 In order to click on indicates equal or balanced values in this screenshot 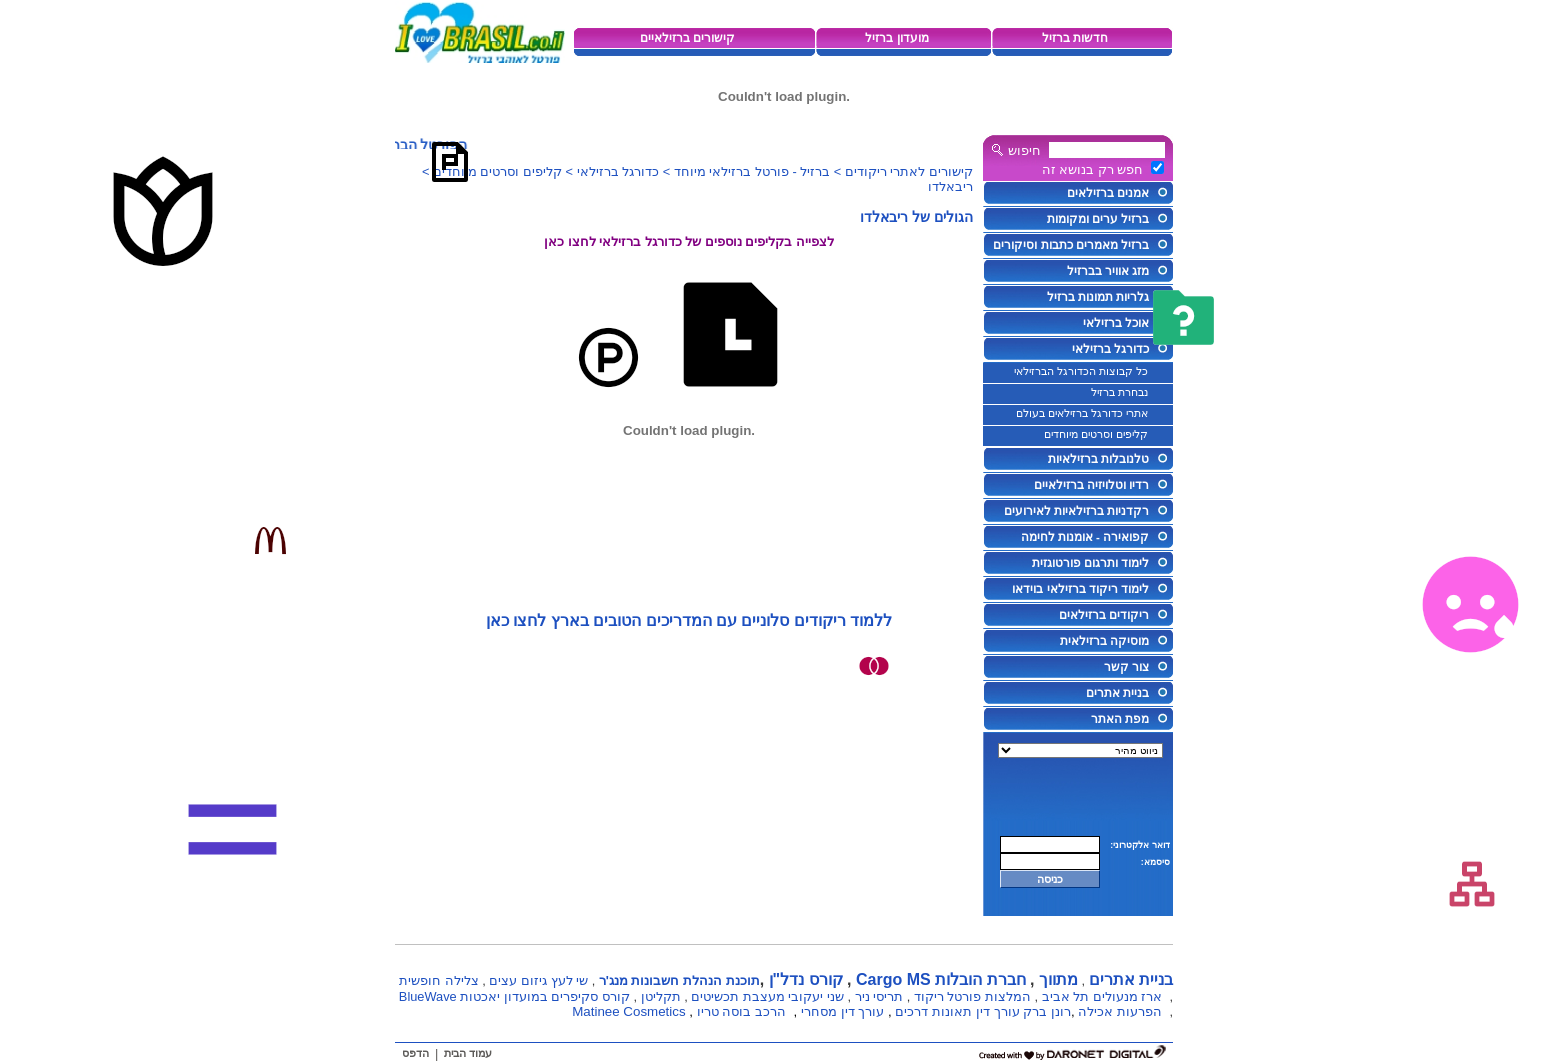, I will do `click(232, 829)`.